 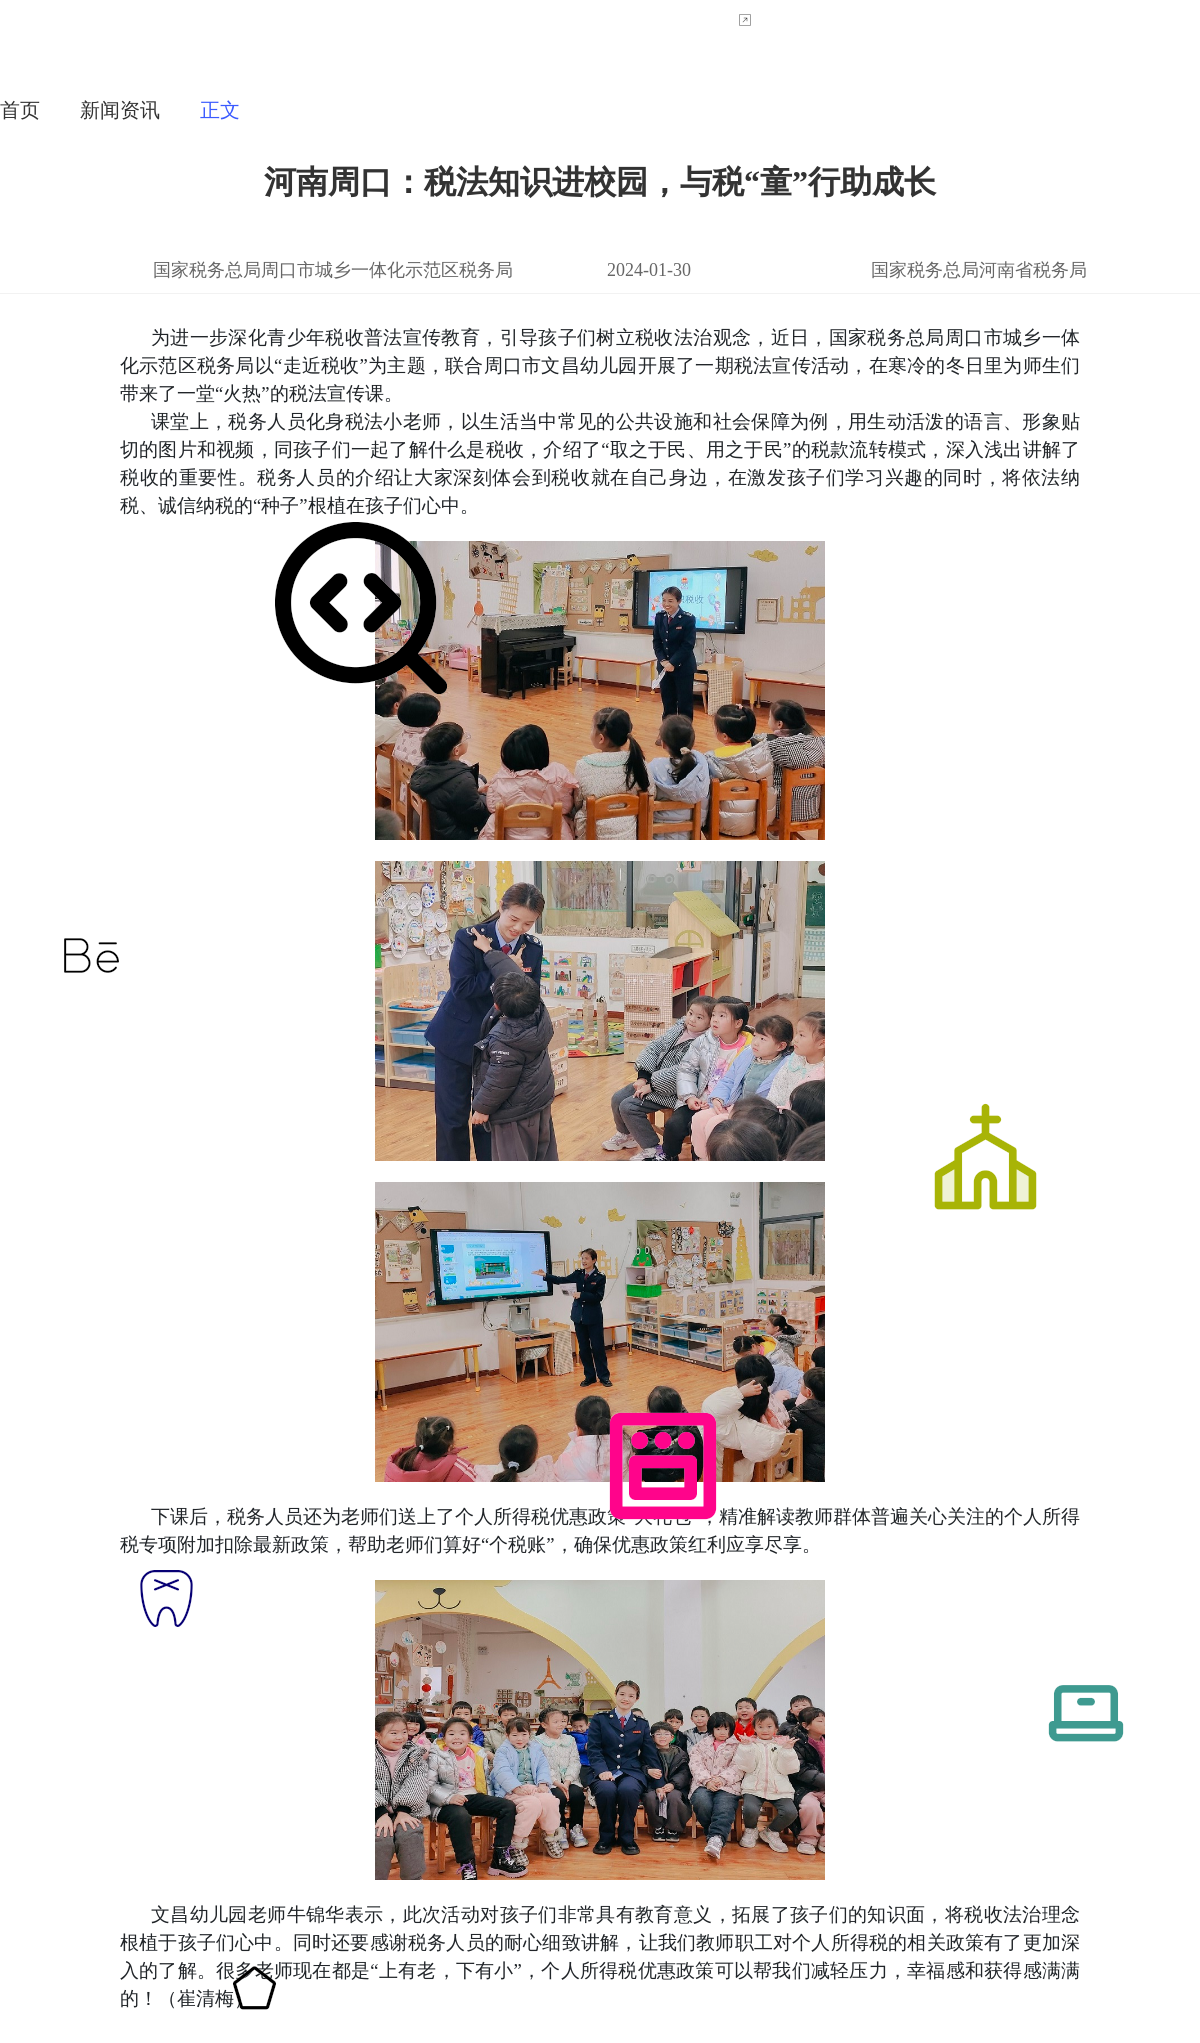 What do you see at coordinates (166, 1598) in the screenshot?
I see `access dental or oral health features` at bounding box center [166, 1598].